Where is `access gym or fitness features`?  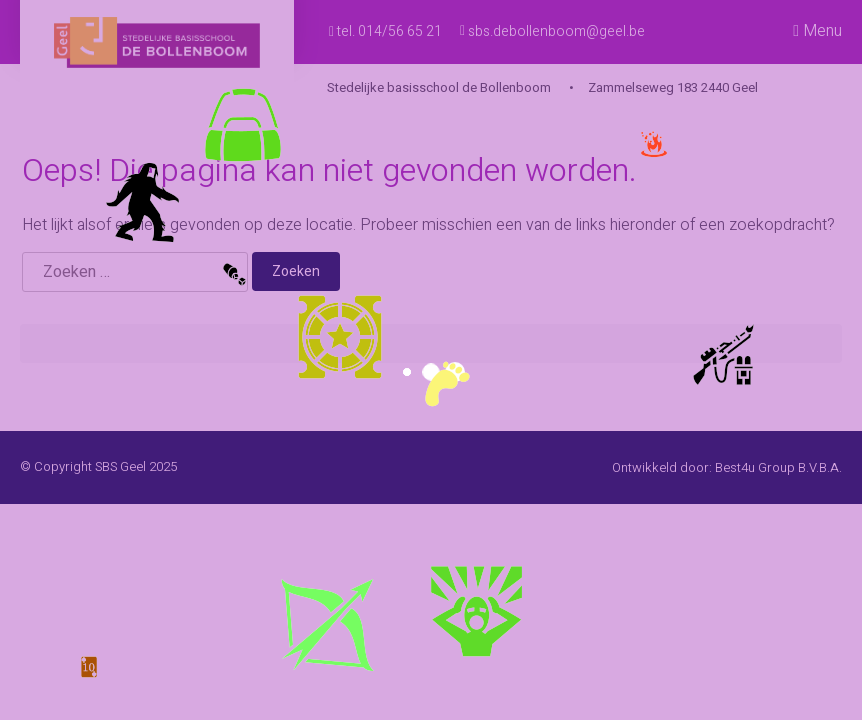 access gym or fitness features is located at coordinates (243, 125).